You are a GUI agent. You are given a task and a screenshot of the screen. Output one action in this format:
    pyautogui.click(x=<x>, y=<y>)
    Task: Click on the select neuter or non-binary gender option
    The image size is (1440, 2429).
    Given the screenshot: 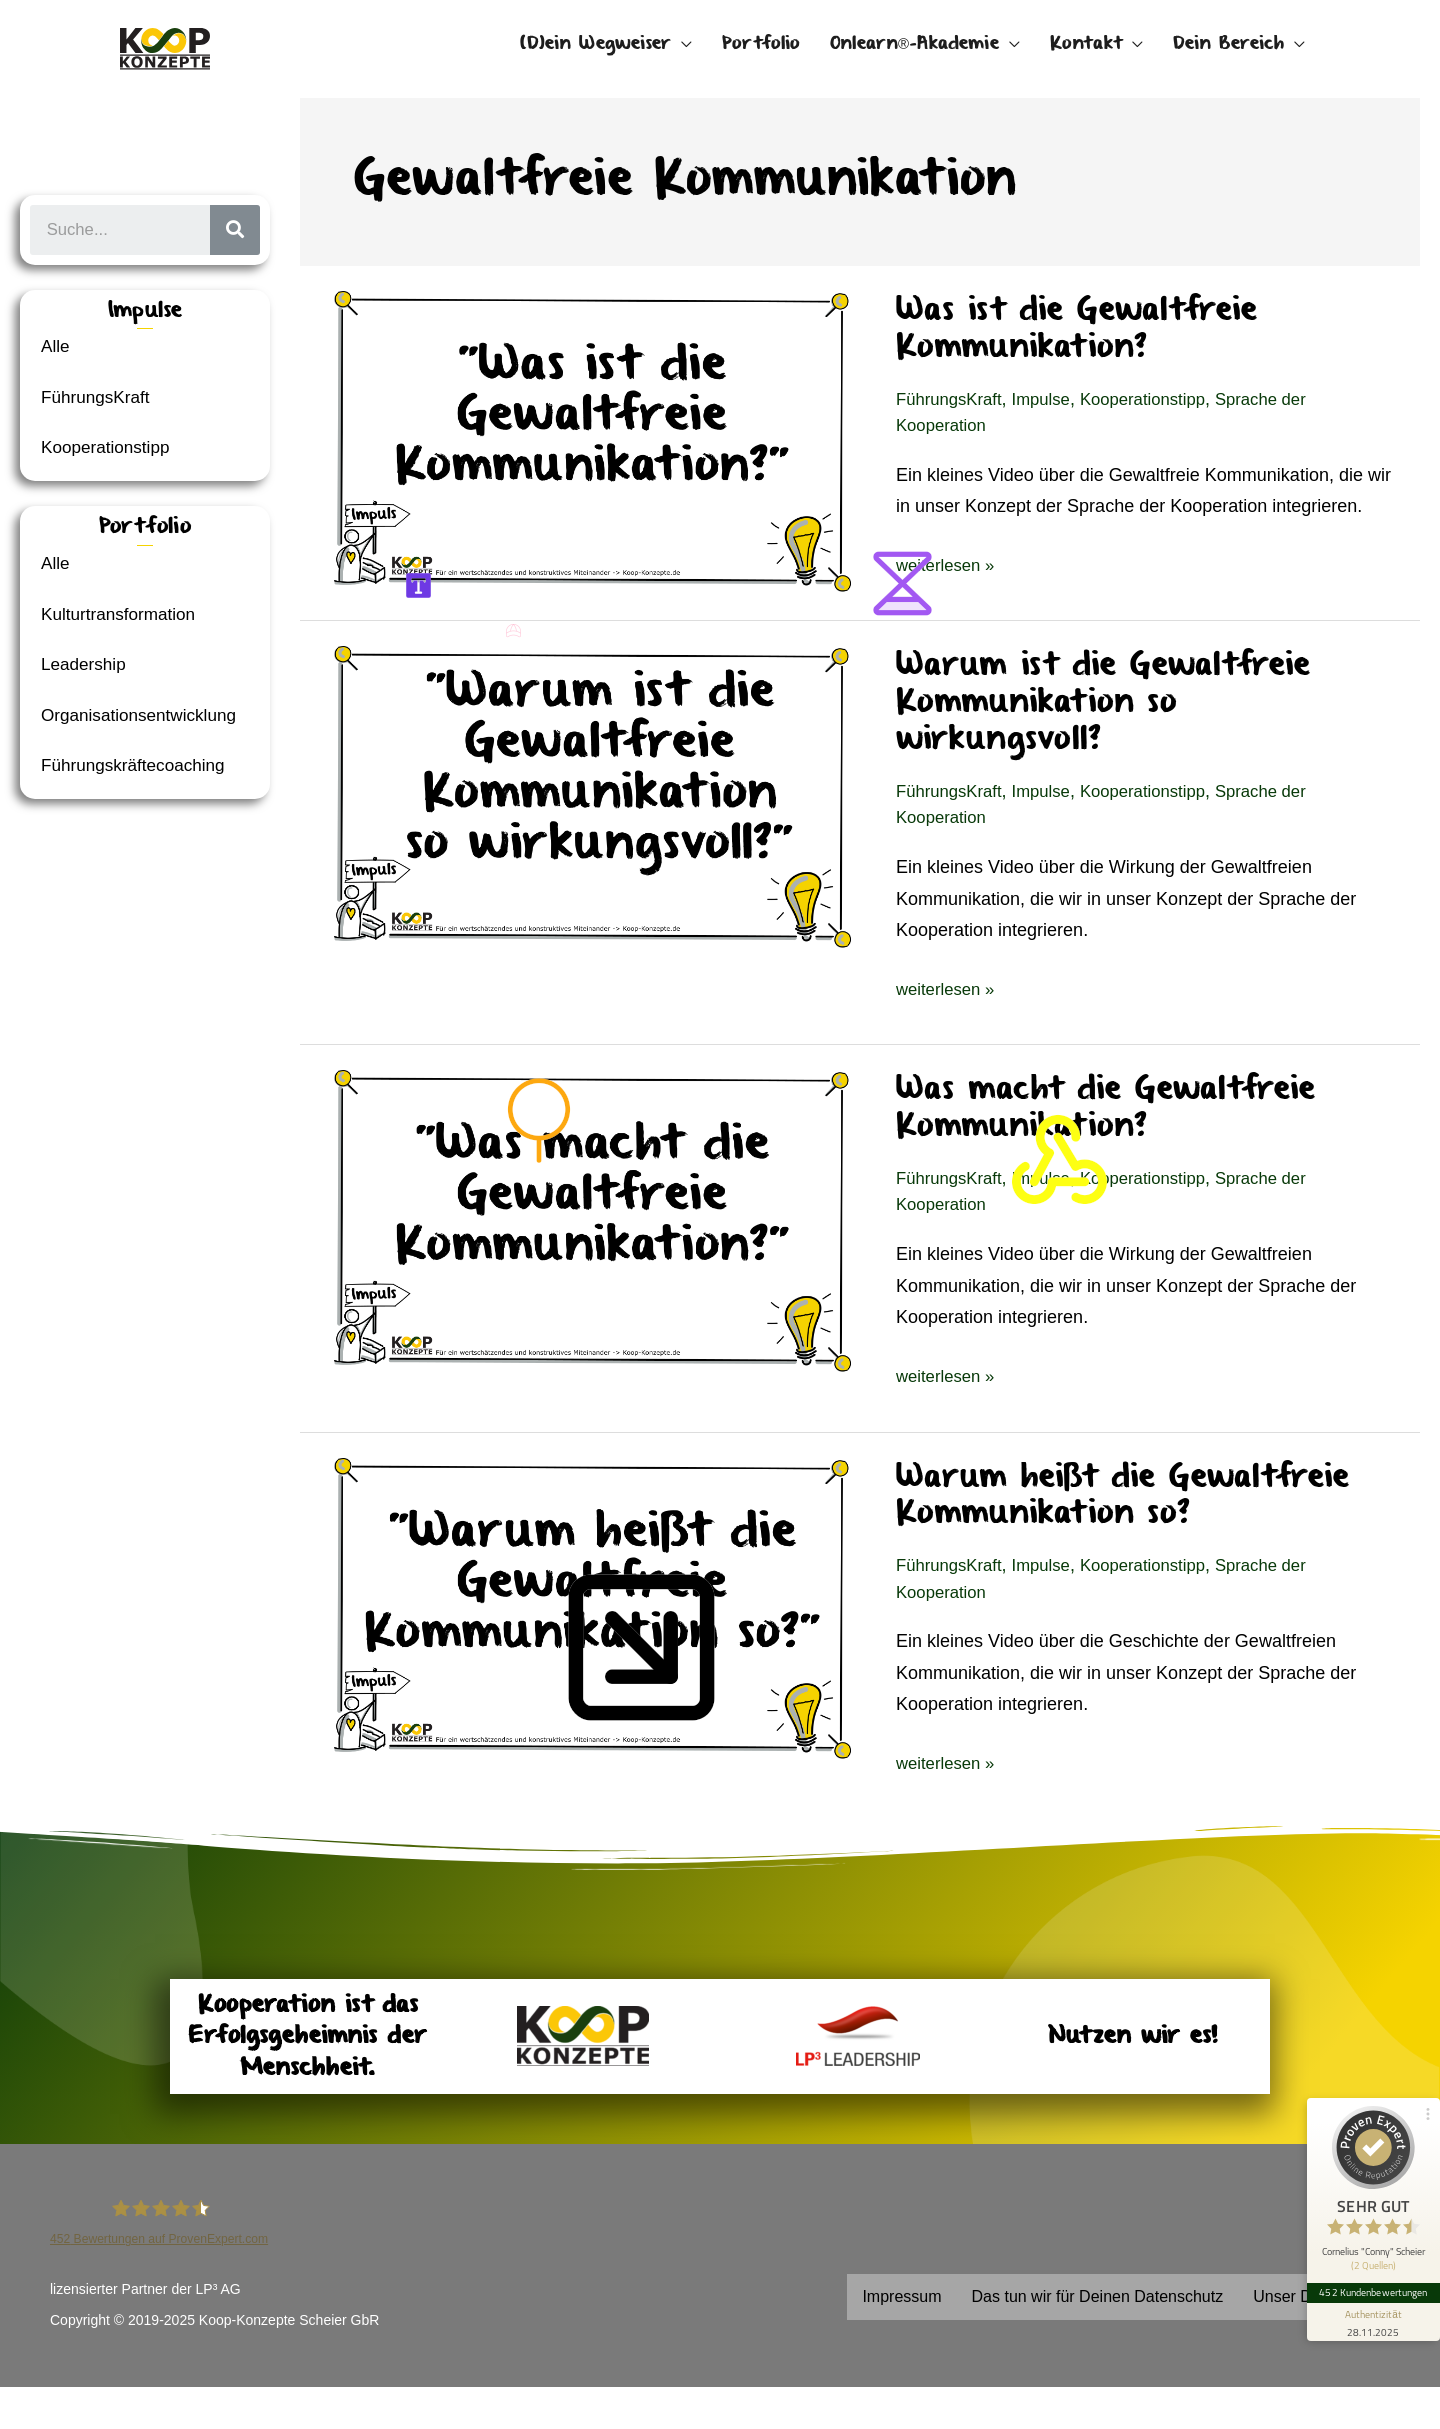 What is the action you would take?
    pyautogui.click(x=539, y=1119)
    